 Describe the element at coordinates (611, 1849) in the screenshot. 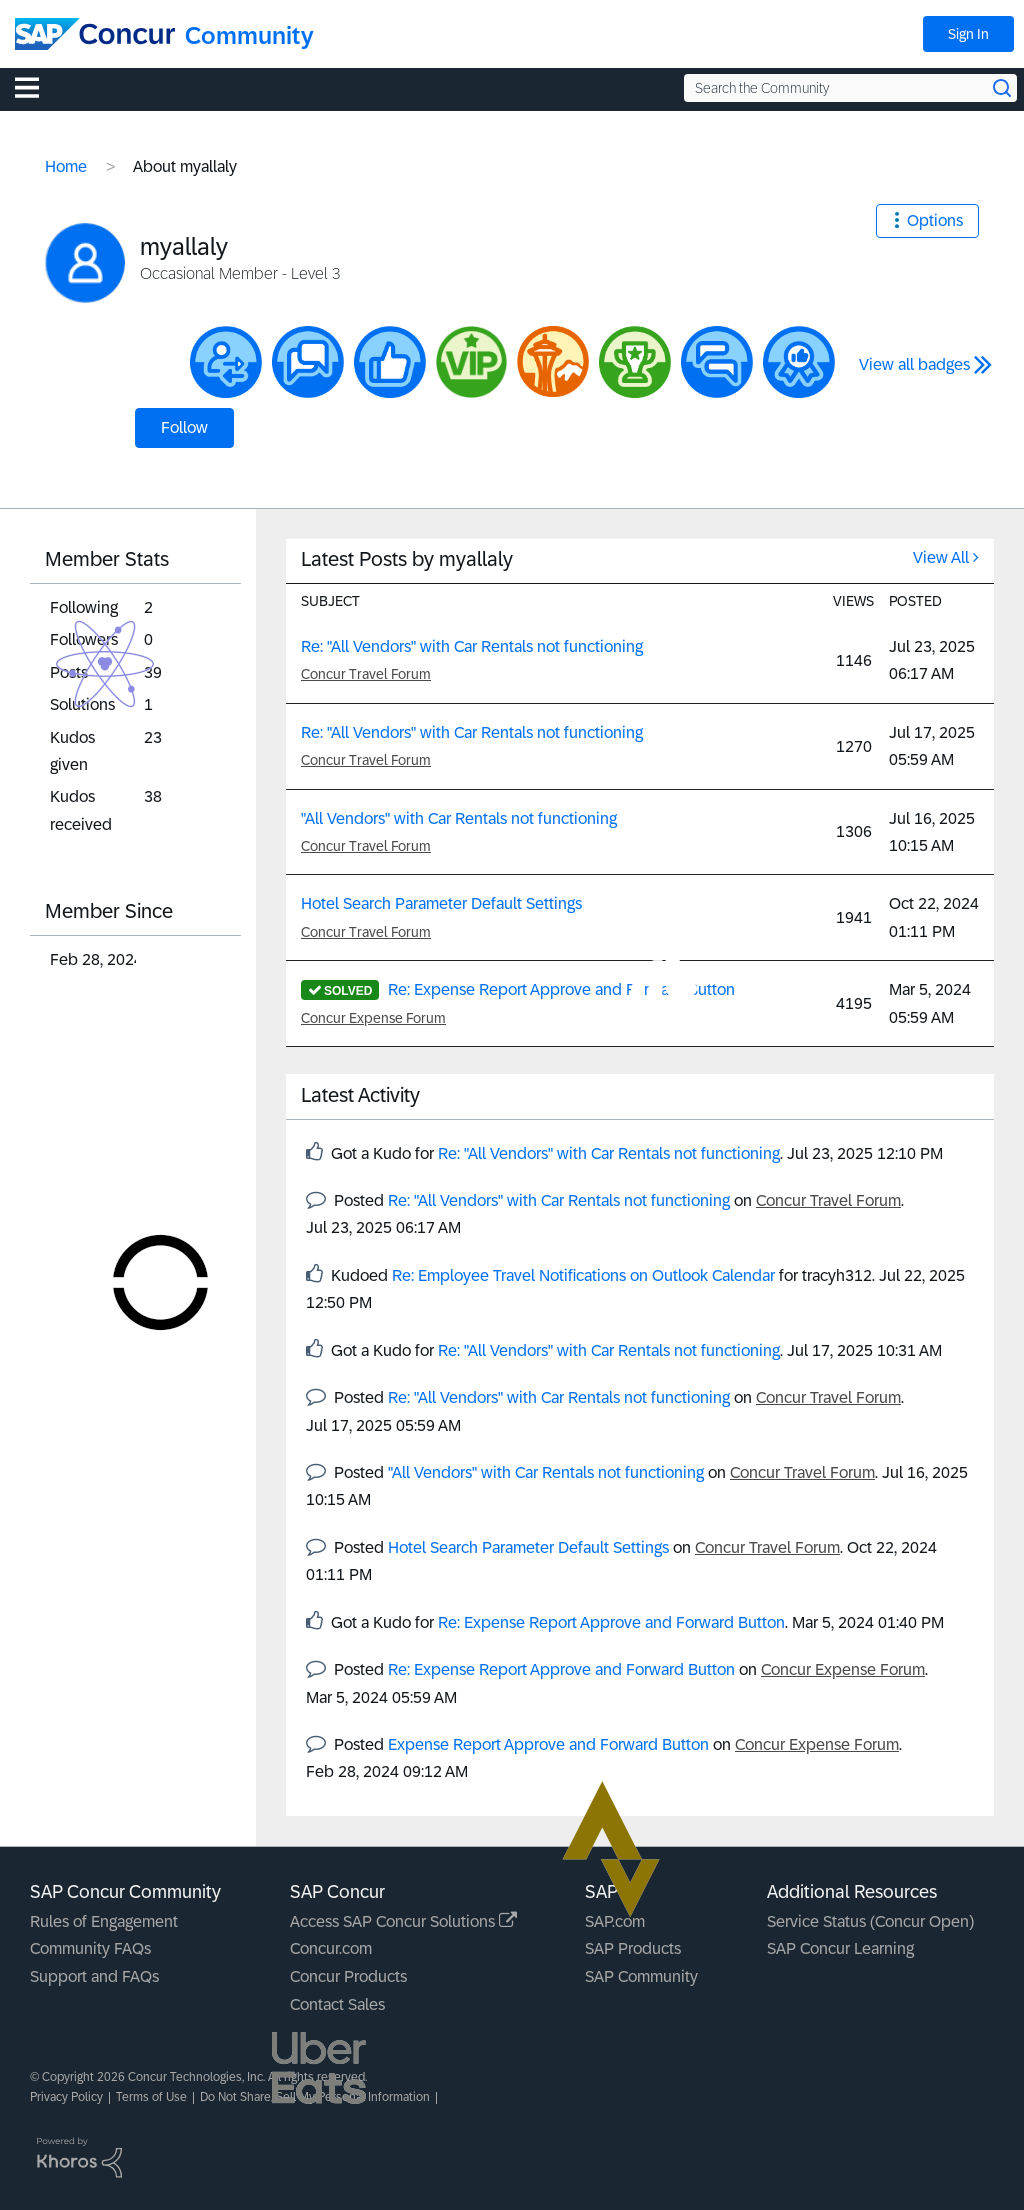

I see `open the Strava app` at that location.